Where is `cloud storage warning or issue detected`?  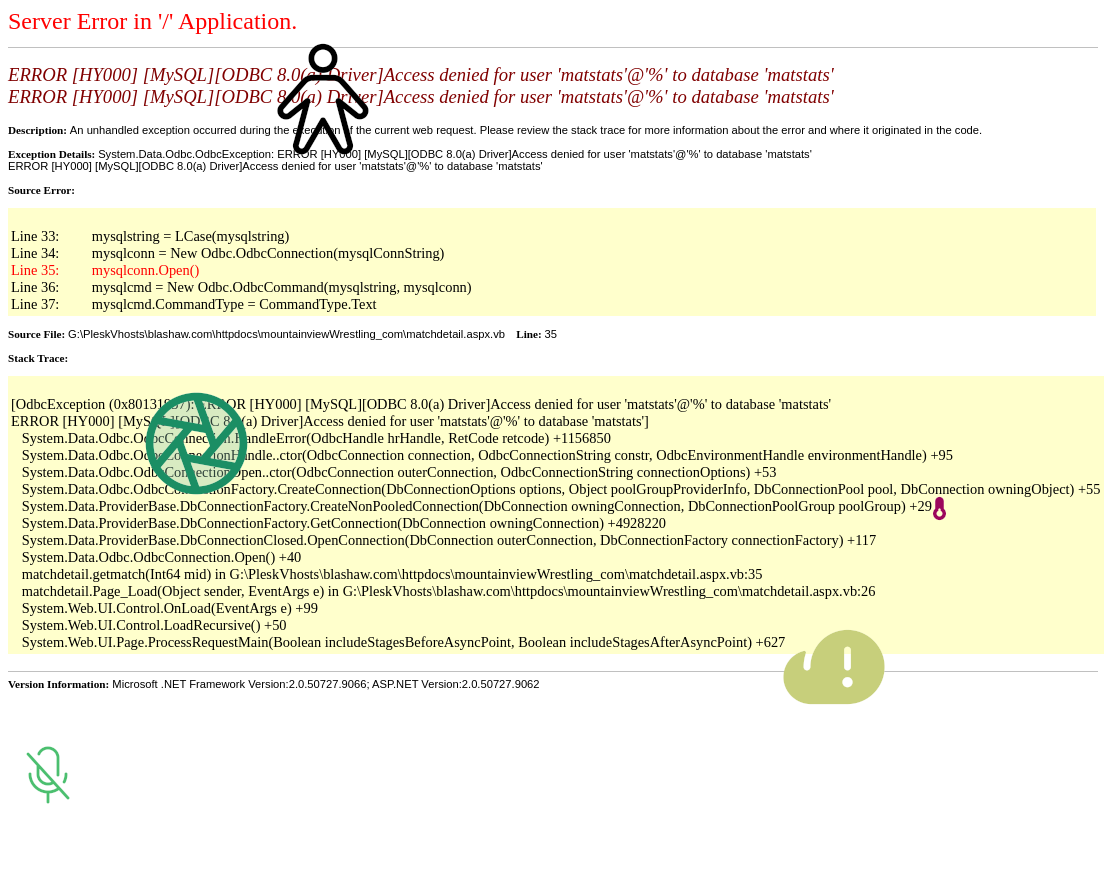 cloud storage warning or issue detected is located at coordinates (834, 667).